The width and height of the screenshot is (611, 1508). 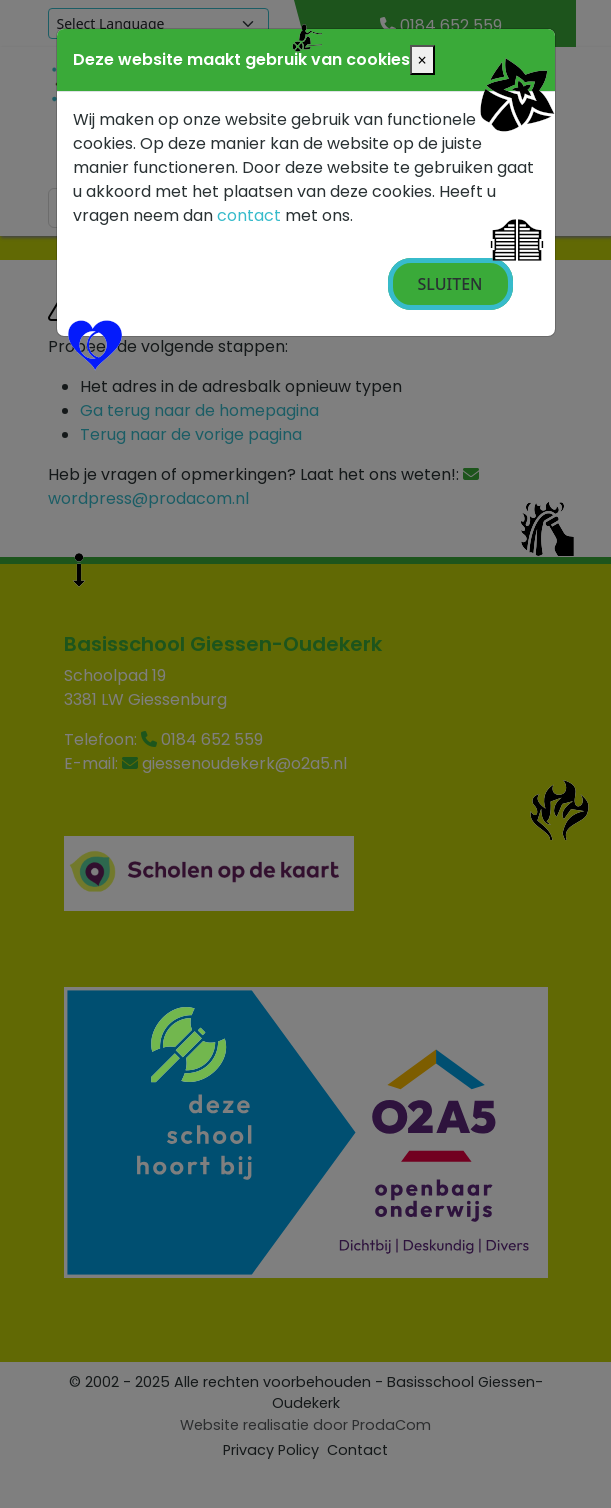 What do you see at coordinates (559, 810) in the screenshot?
I see `activate fire attack ability` at bounding box center [559, 810].